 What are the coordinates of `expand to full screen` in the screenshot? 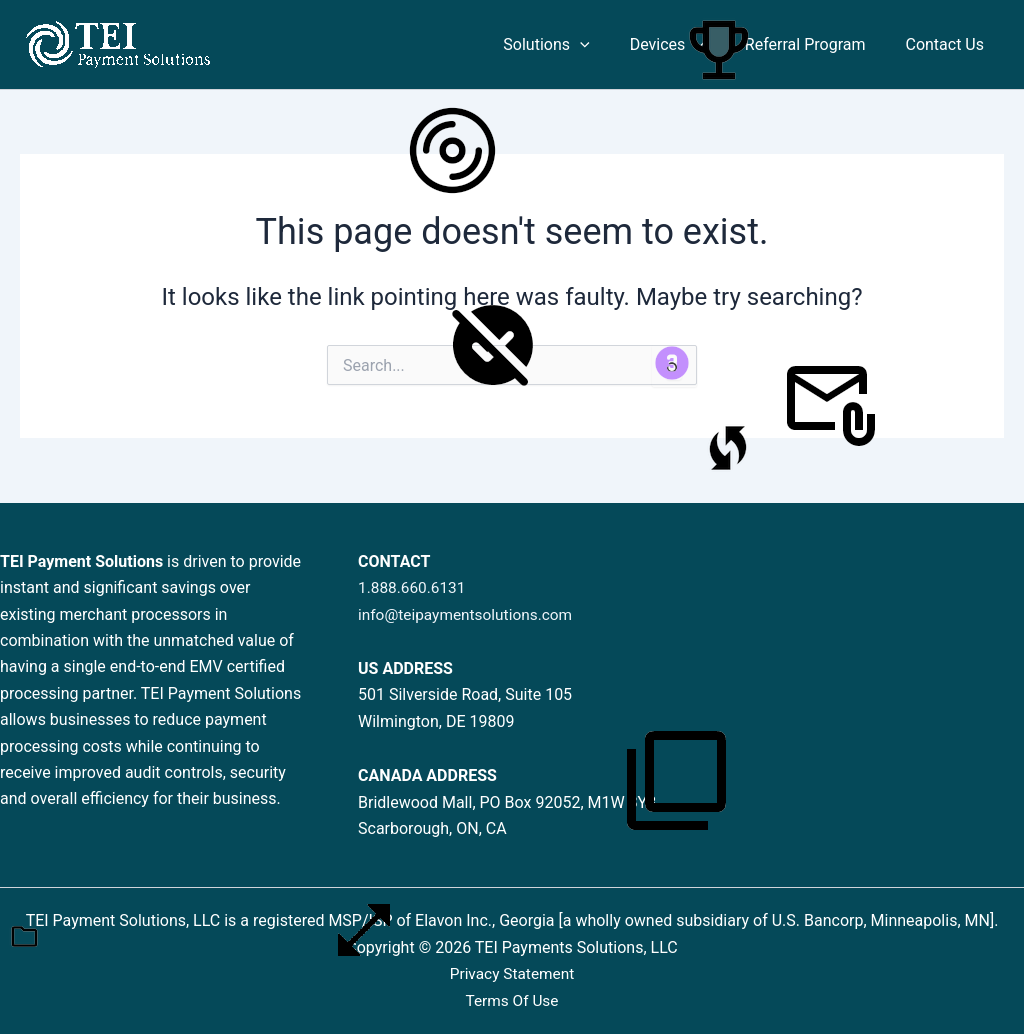 It's located at (364, 930).